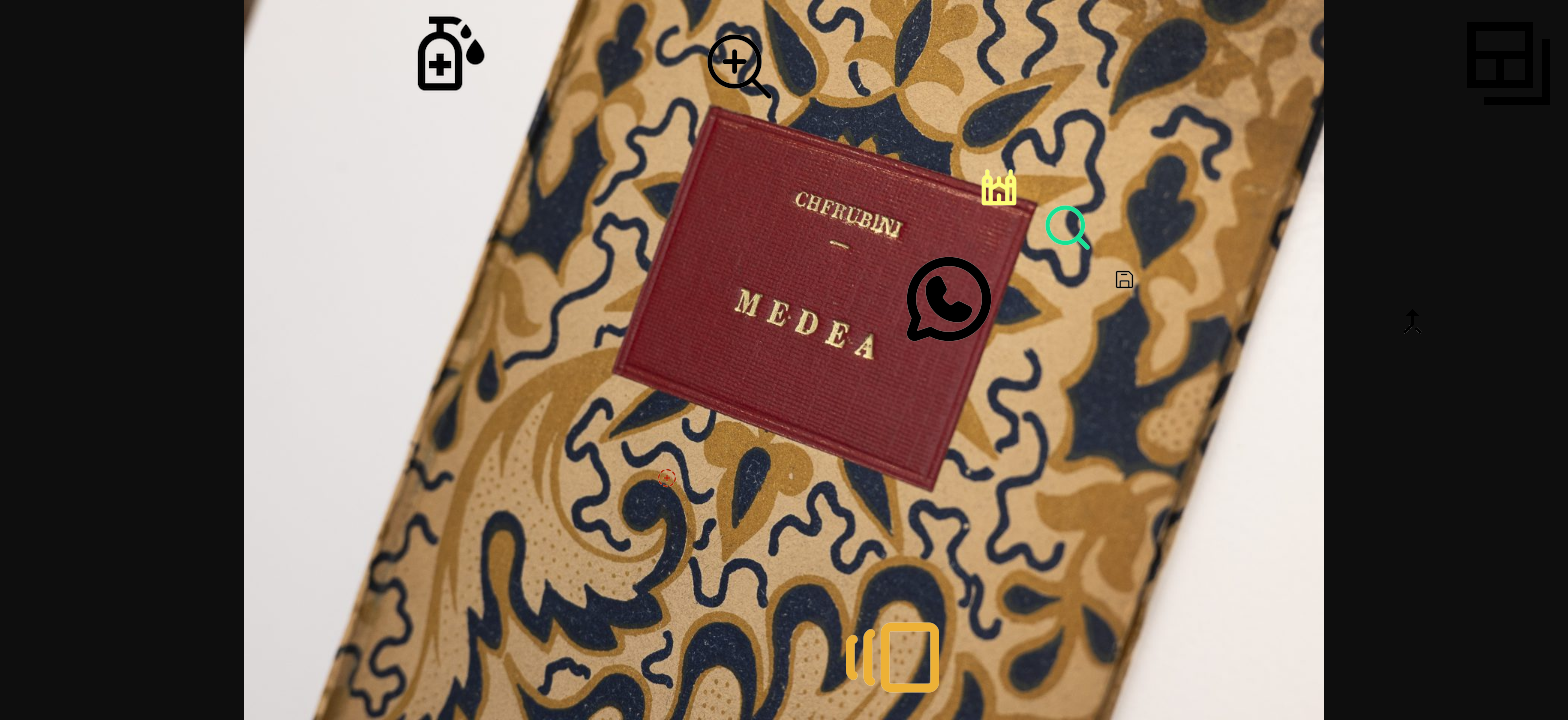  What do you see at coordinates (447, 53) in the screenshot?
I see `access hand sanitizer station information` at bounding box center [447, 53].